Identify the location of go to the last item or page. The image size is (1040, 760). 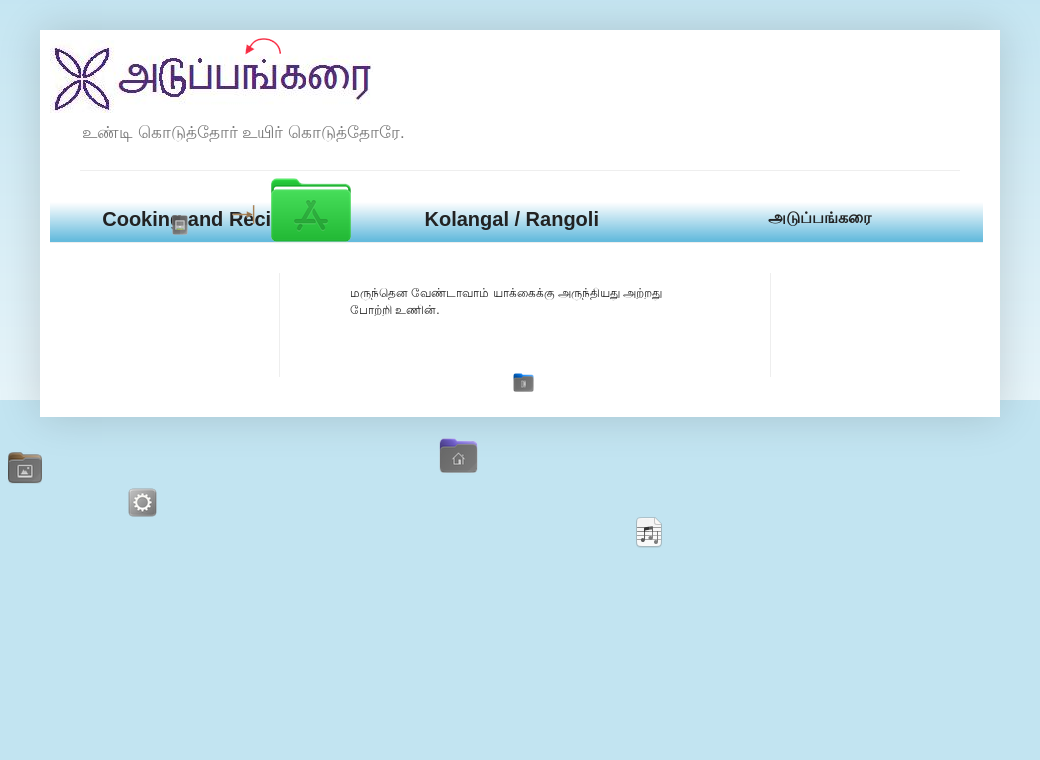
(243, 214).